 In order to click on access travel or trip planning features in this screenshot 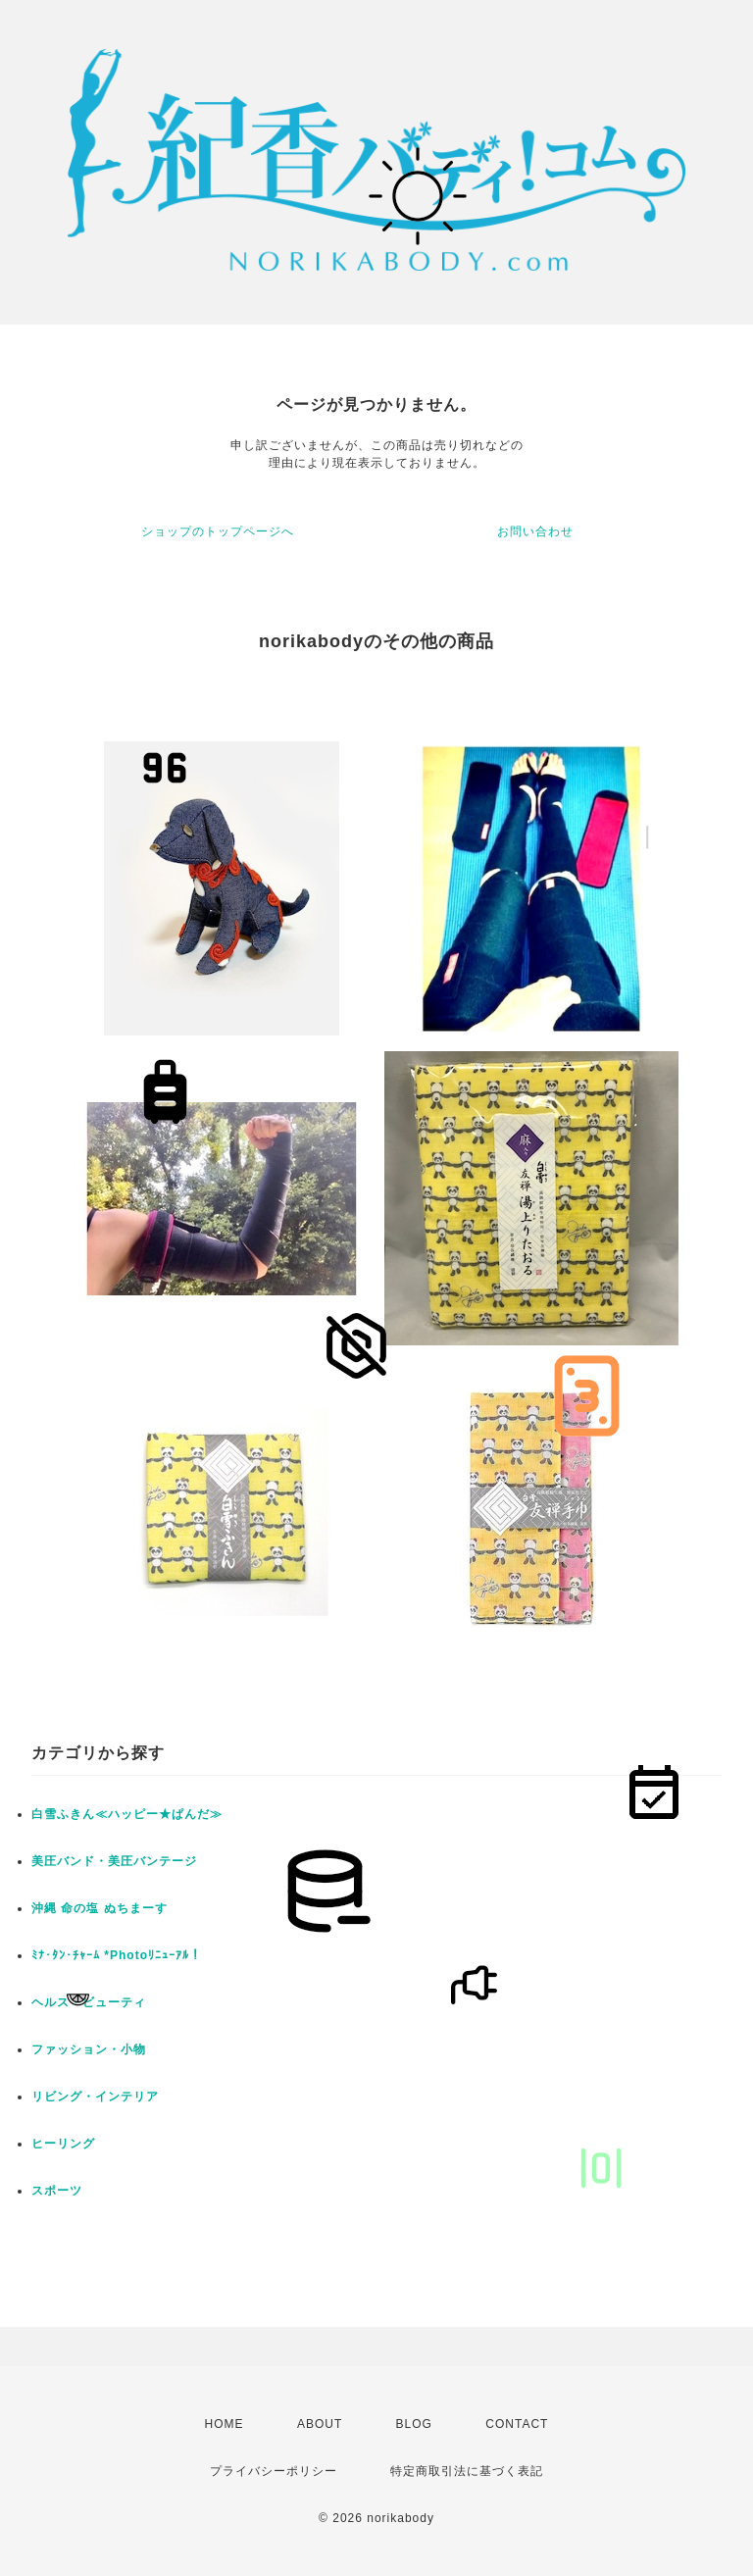, I will do `click(165, 1091)`.